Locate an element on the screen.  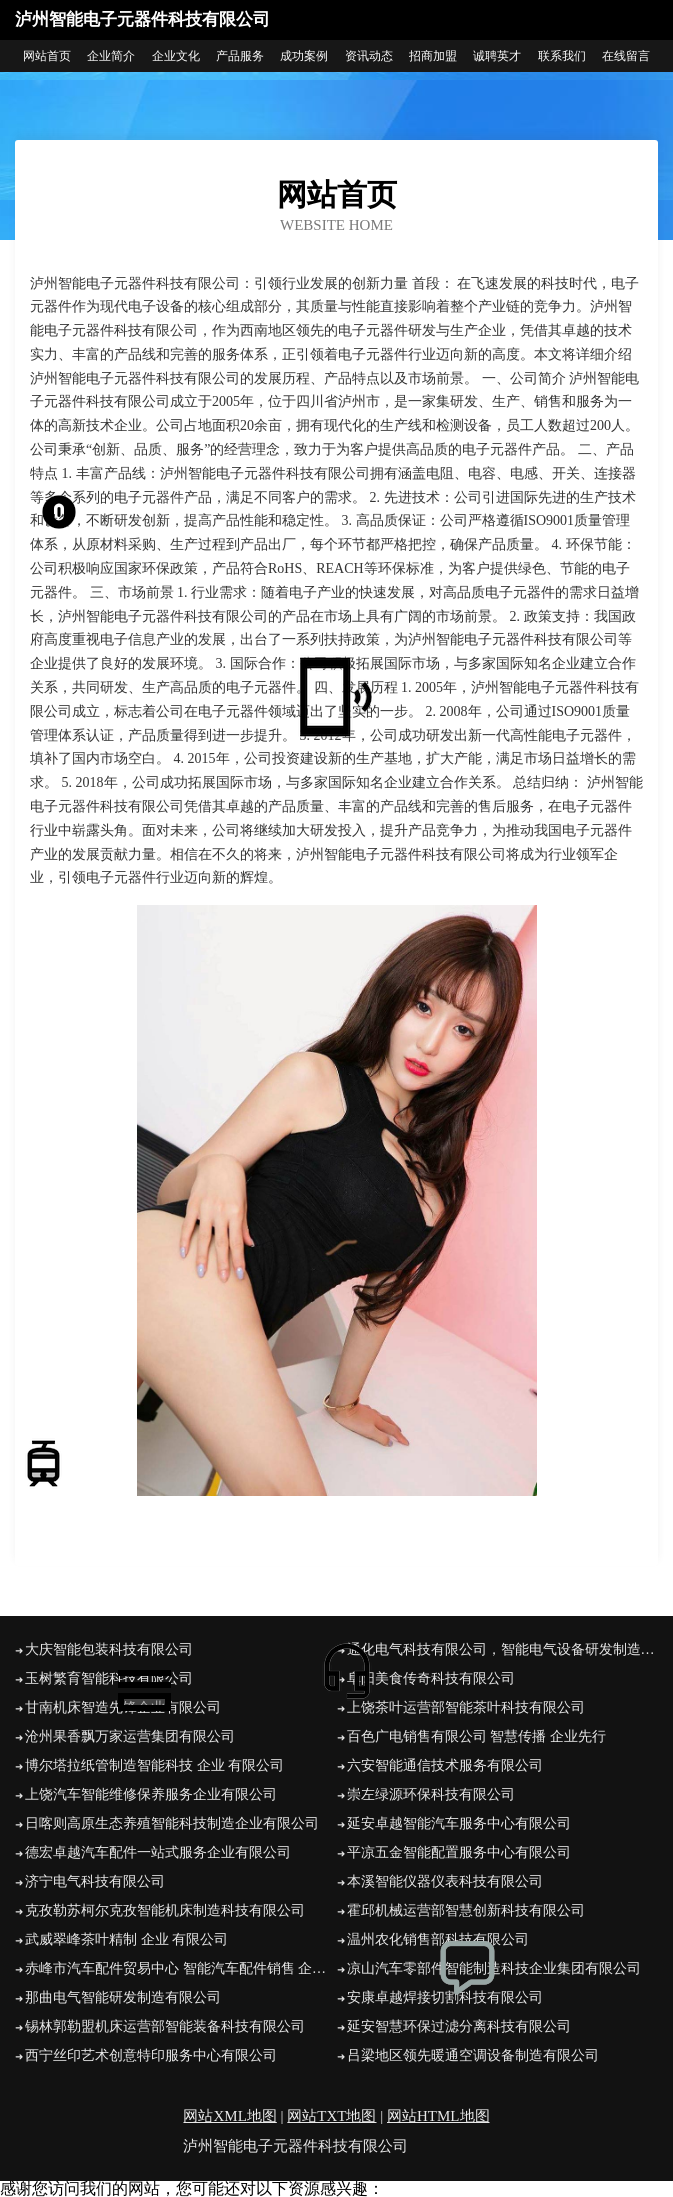
contact customer support is located at coordinates (347, 1671).